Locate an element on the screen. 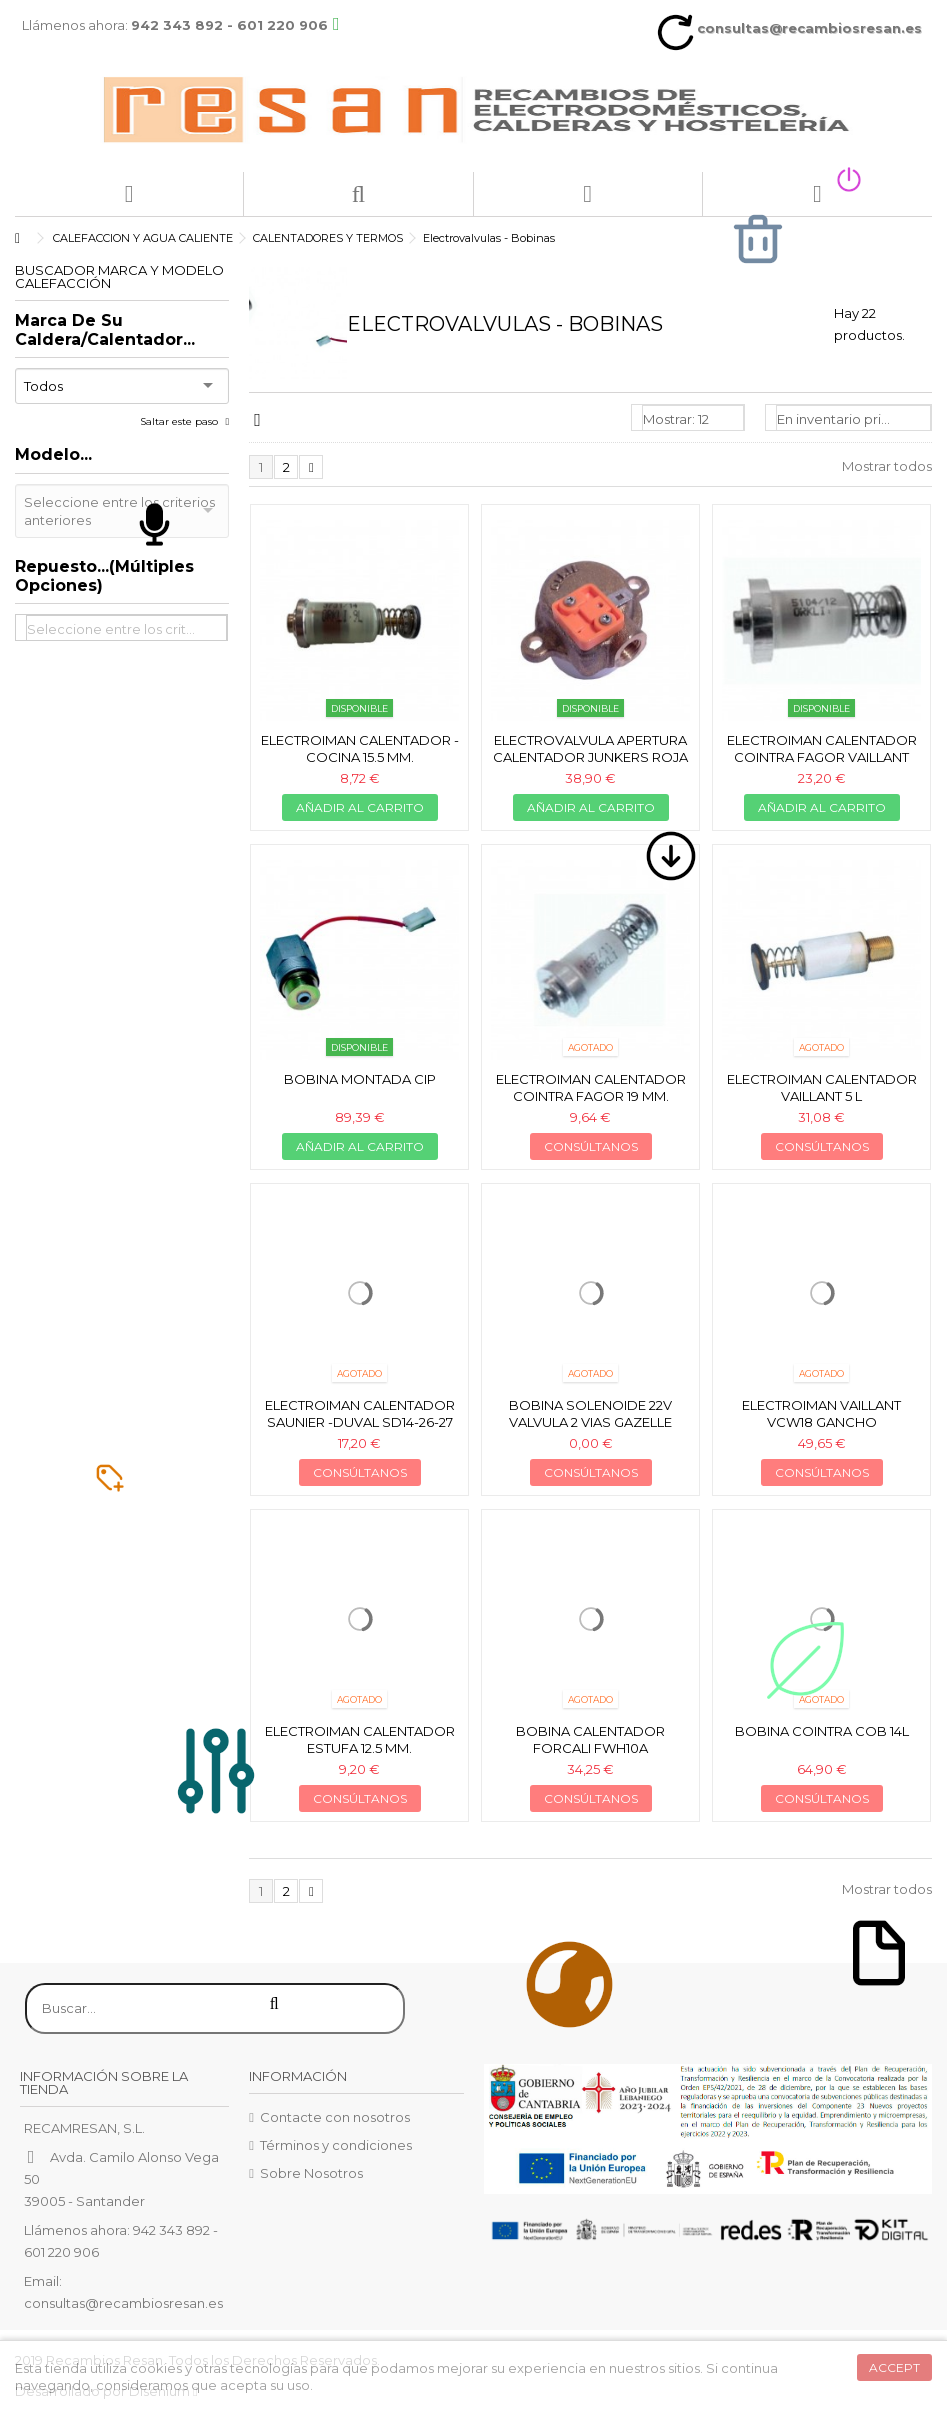 This screenshot has height=2422, width=947. refresh or reload the current page is located at coordinates (675, 32).